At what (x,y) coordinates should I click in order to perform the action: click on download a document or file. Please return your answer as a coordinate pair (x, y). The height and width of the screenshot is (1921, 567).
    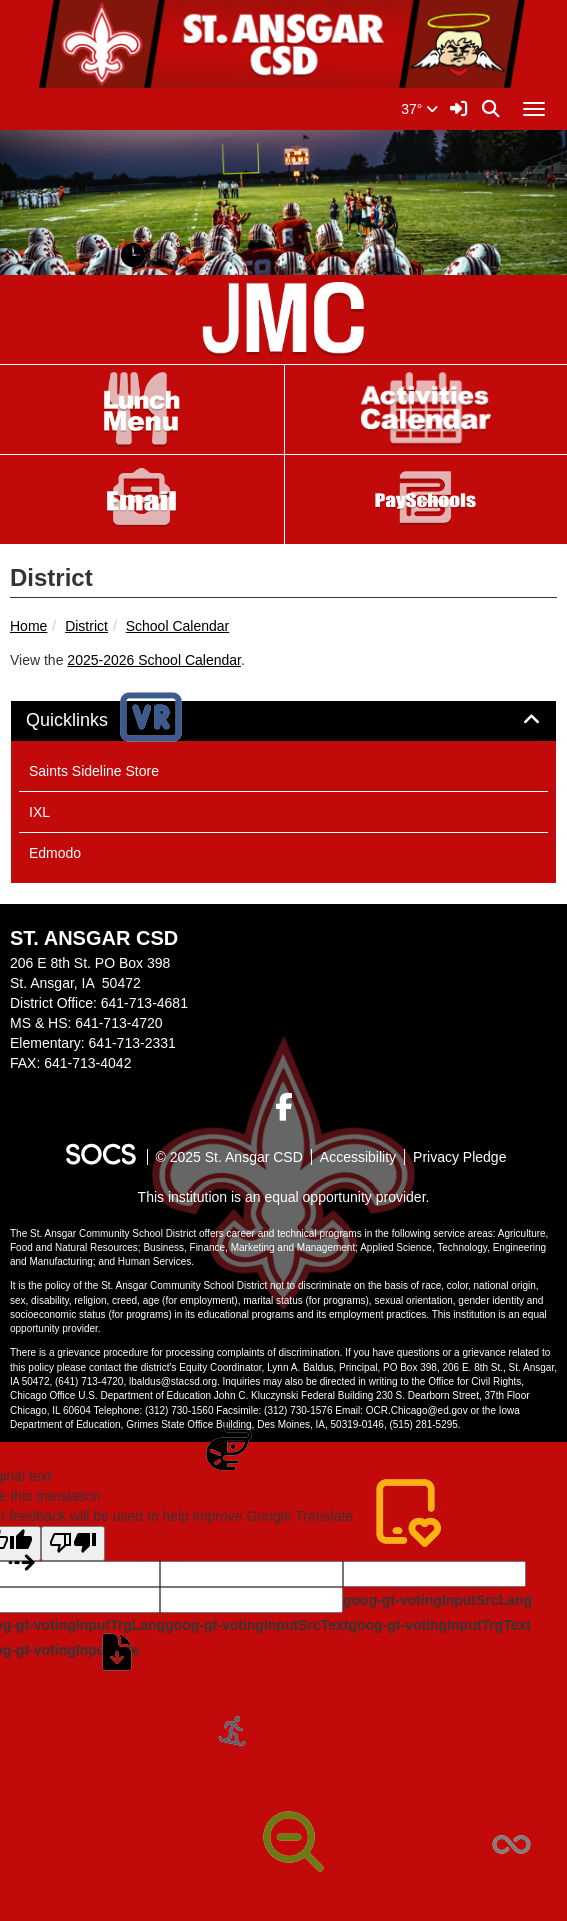
    Looking at the image, I should click on (117, 1652).